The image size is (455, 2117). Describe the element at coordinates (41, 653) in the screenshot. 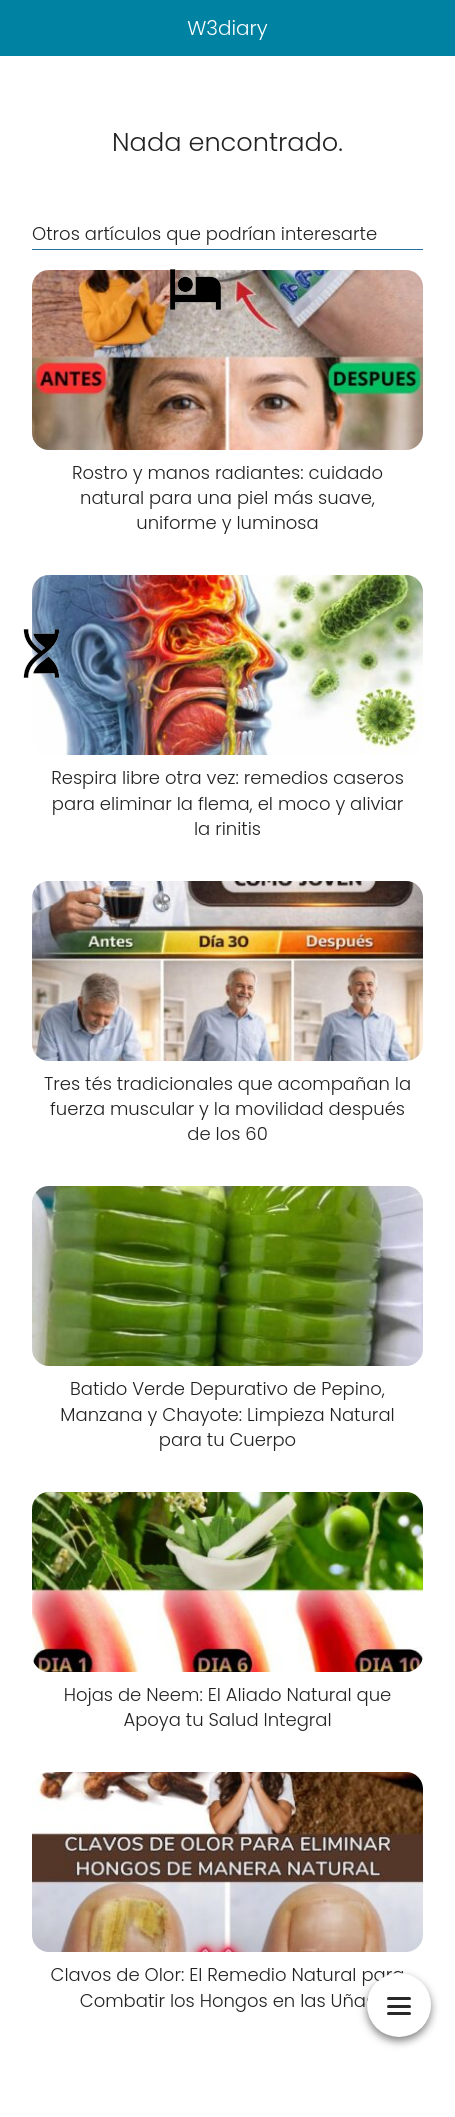

I see `access genetic or DNA-related information` at that location.